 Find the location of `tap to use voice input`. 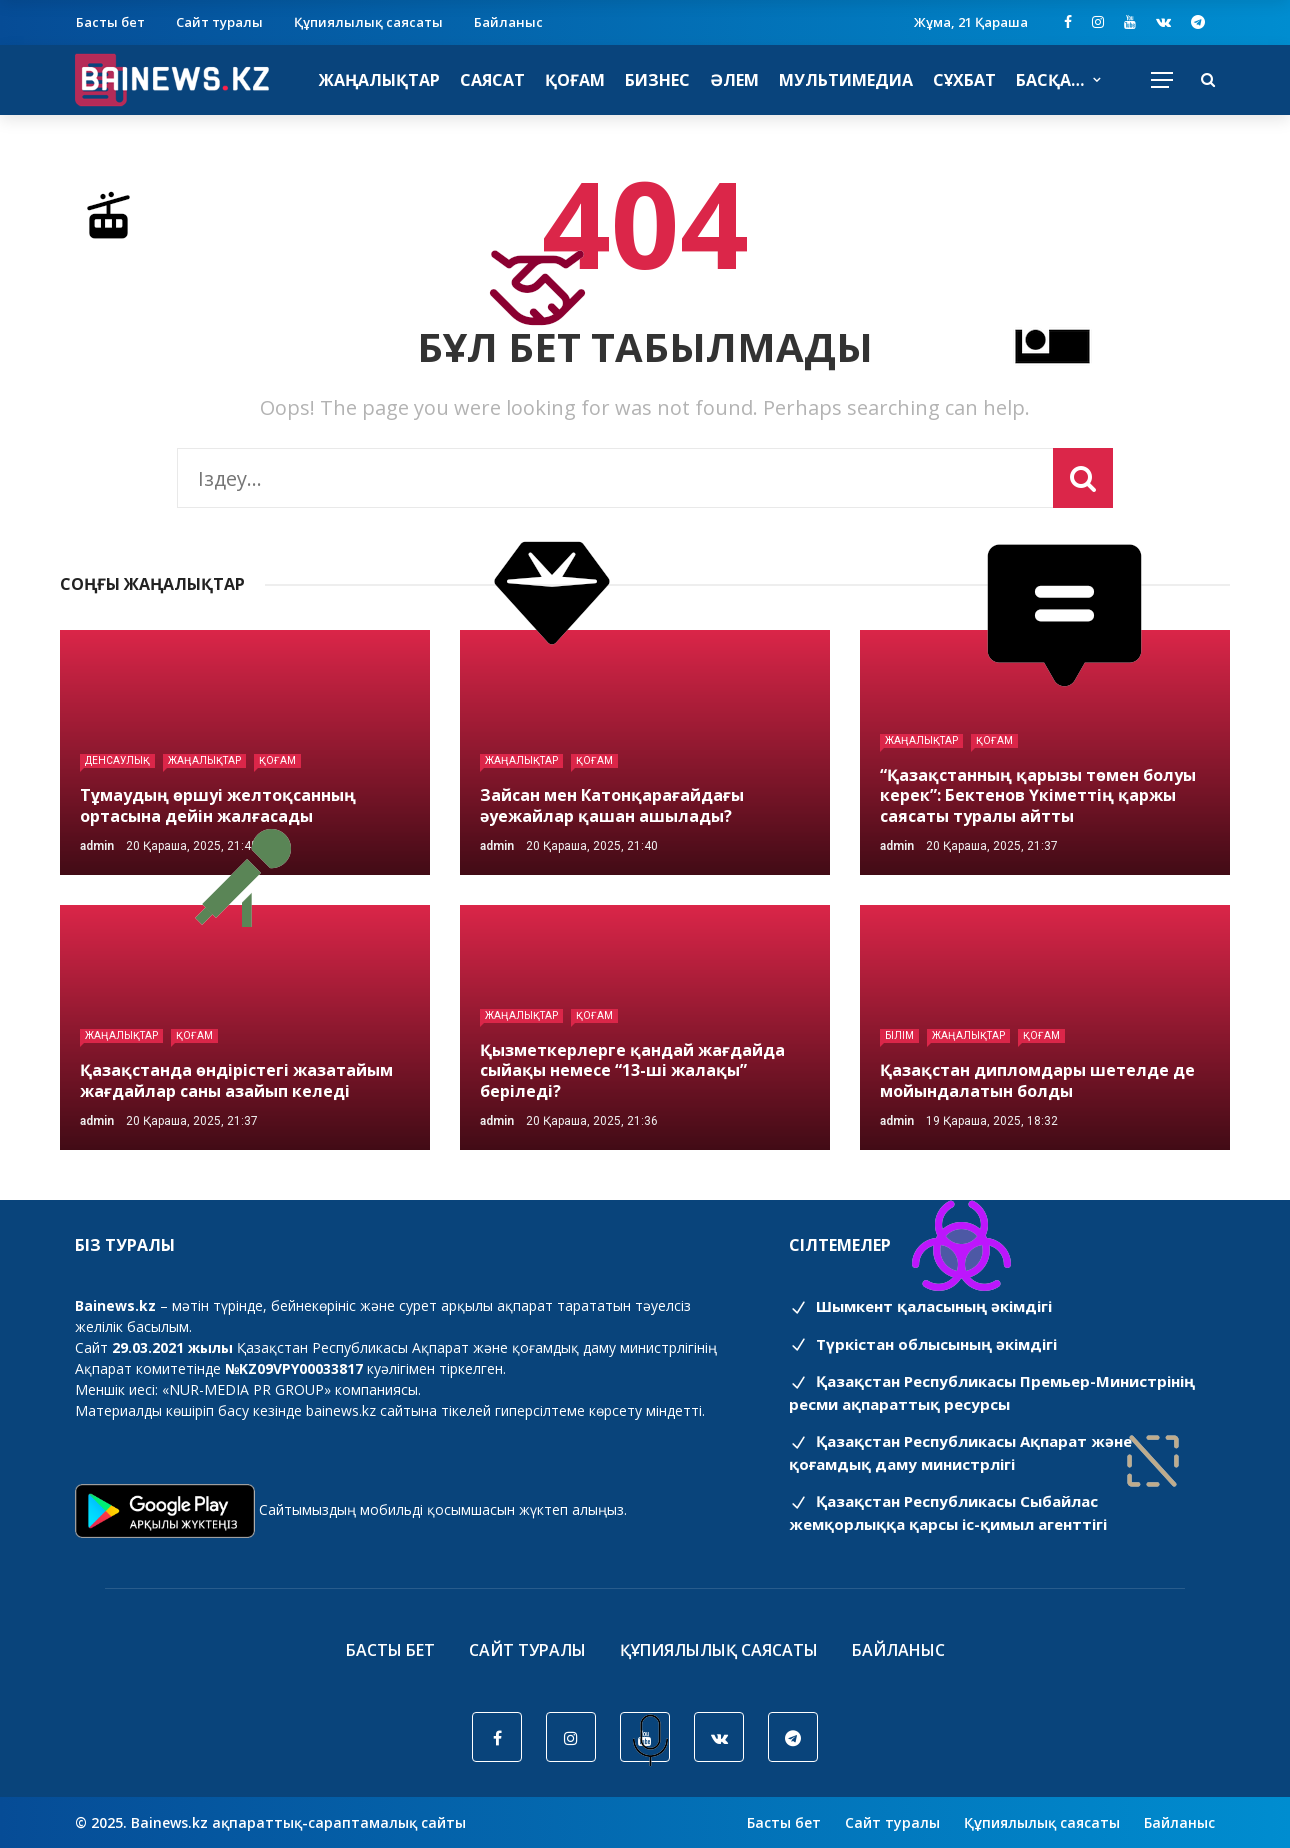

tap to use voice input is located at coordinates (650, 1739).